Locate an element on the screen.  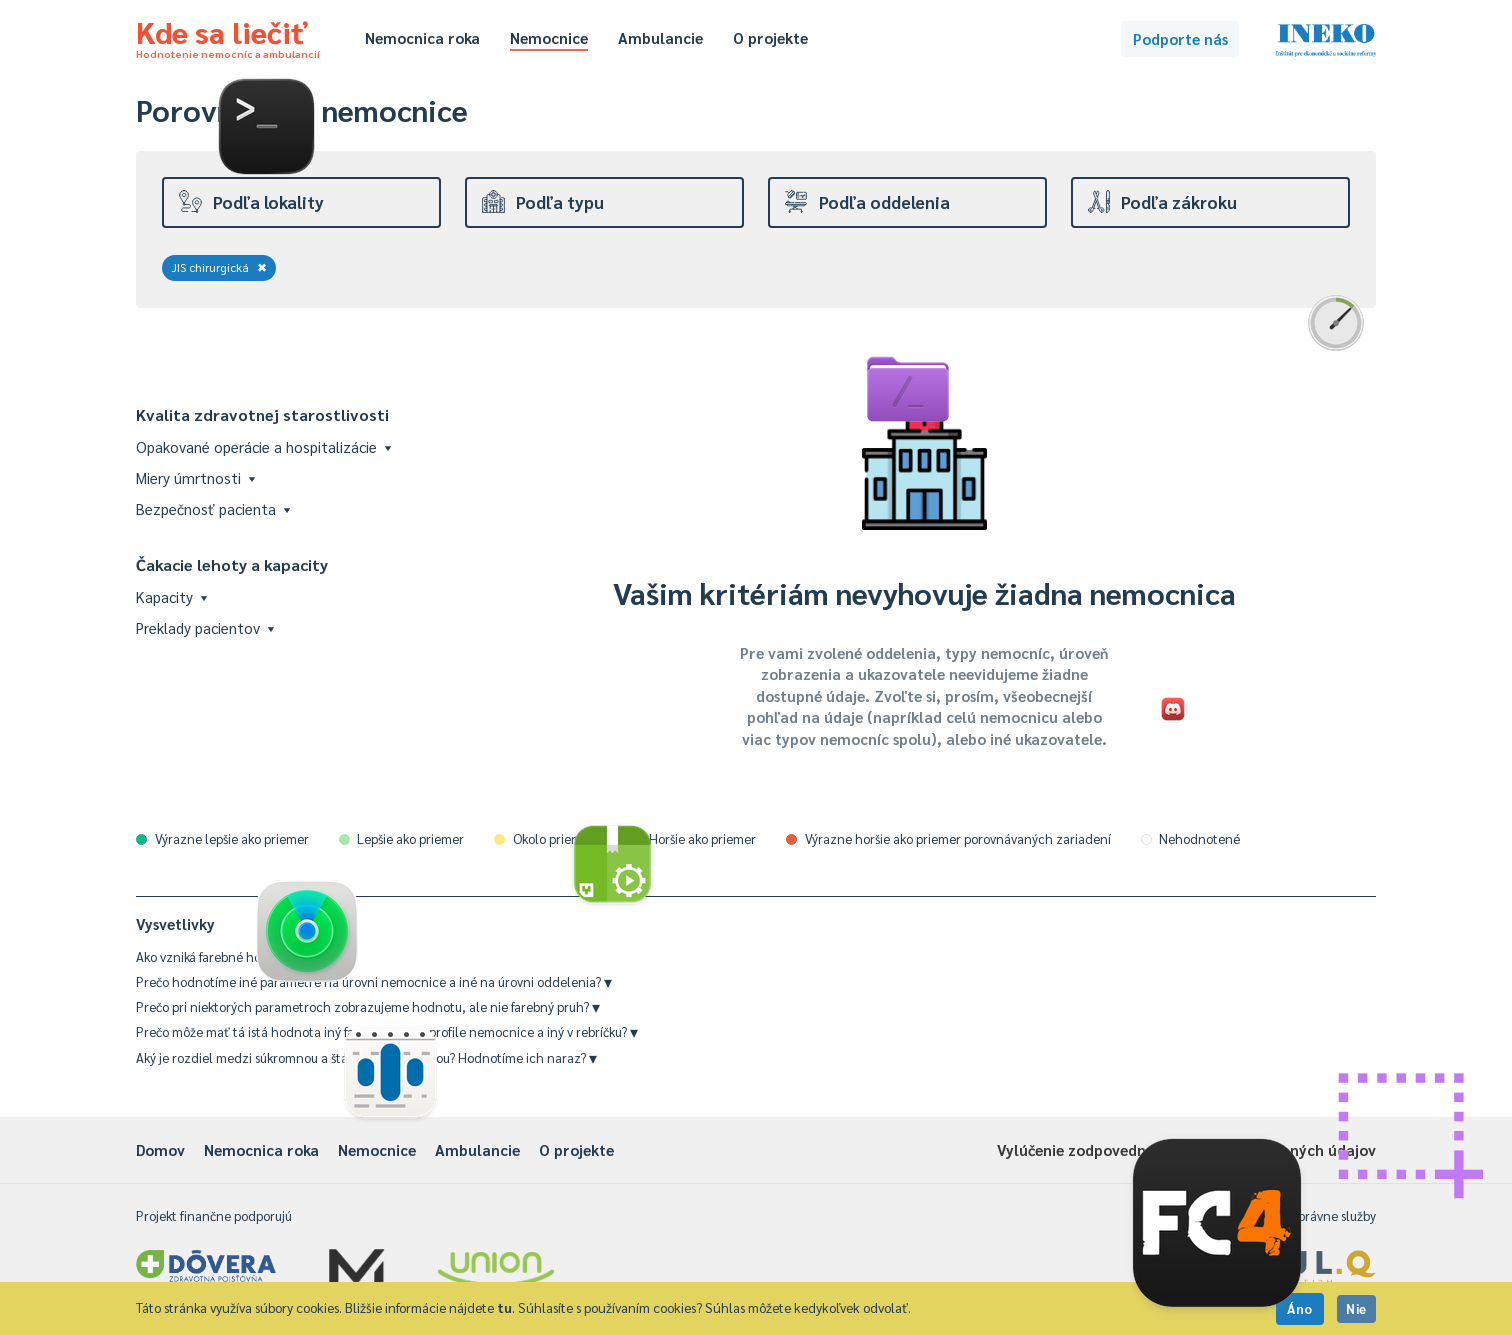
manage software packages and installations is located at coordinates (612, 865).